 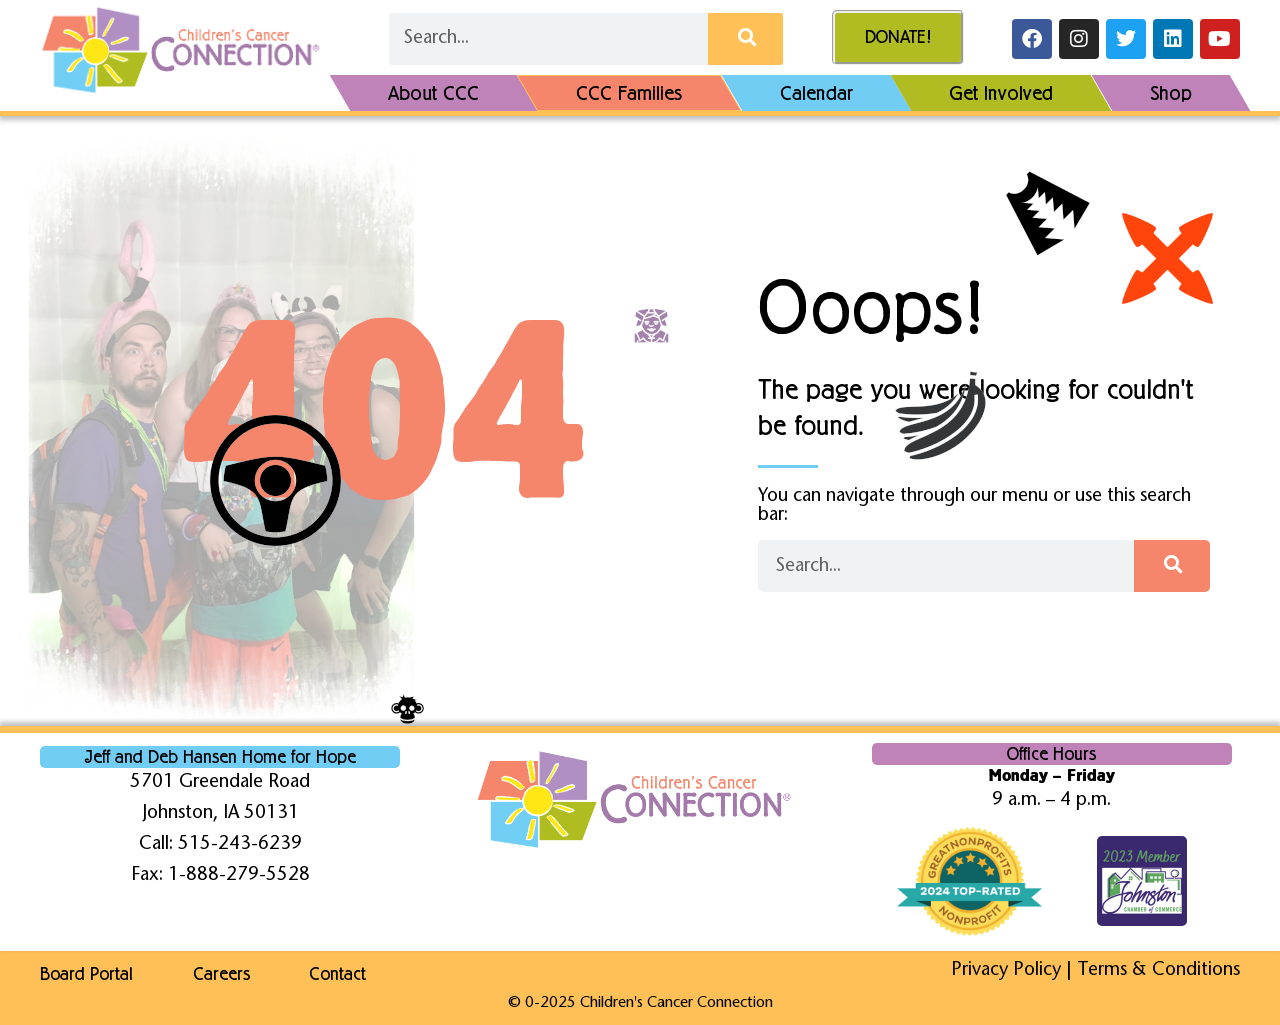 I want to click on select nun character or avatar, so click(x=651, y=325).